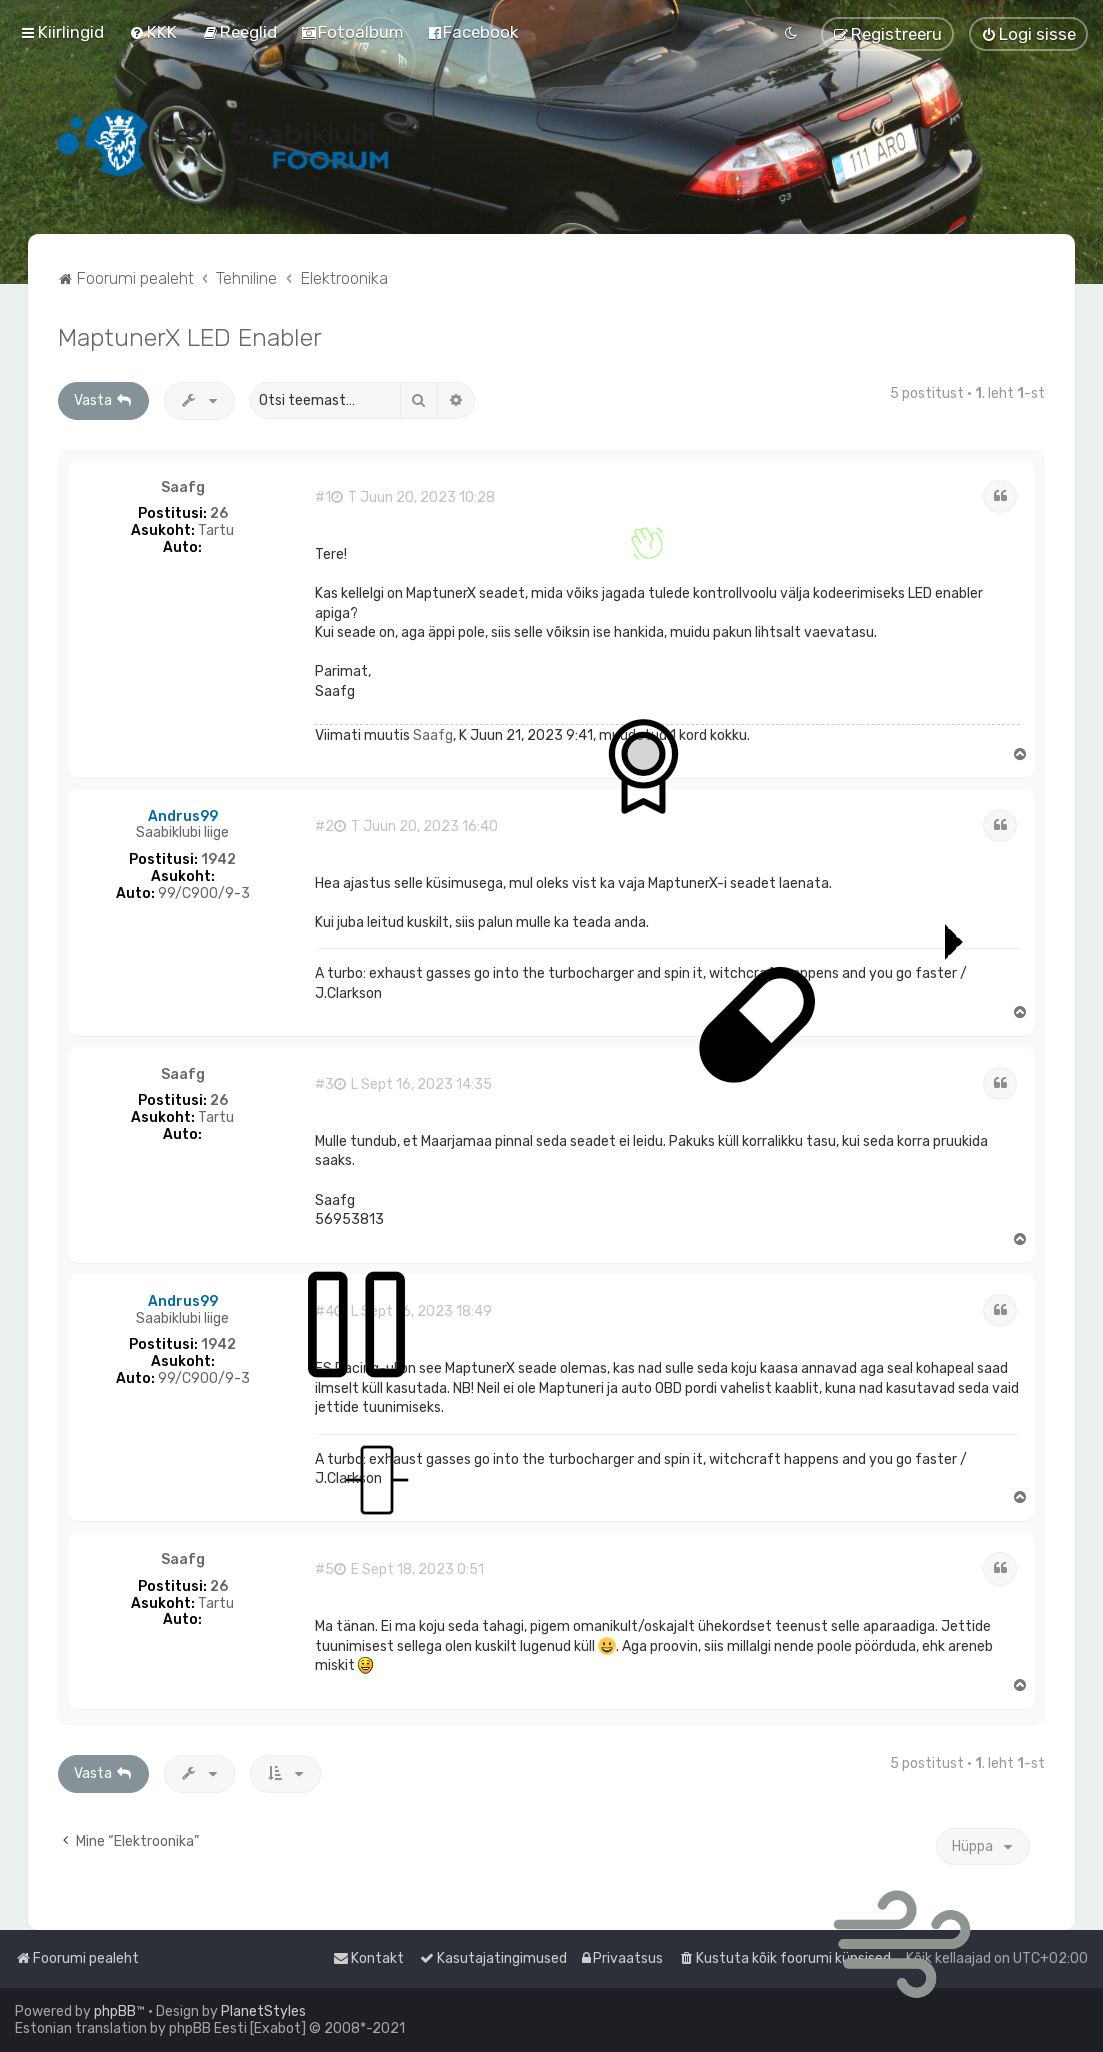  I want to click on greet or welcome new users, so click(647, 543).